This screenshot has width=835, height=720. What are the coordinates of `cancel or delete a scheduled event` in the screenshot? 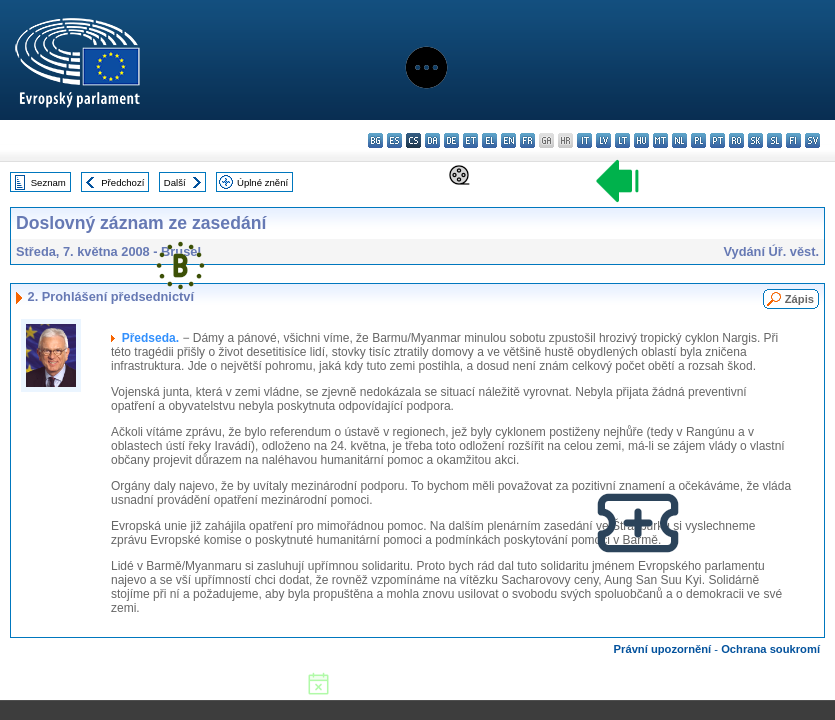 It's located at (318, 684).